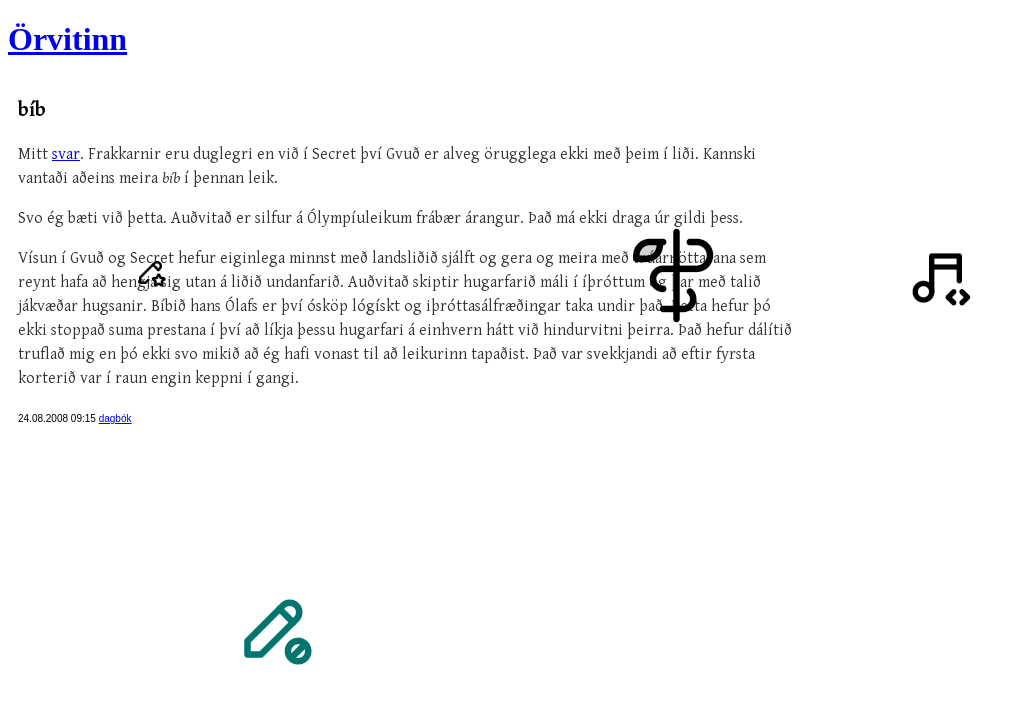  I want to click on cancel editing mode, so click(274, 627).